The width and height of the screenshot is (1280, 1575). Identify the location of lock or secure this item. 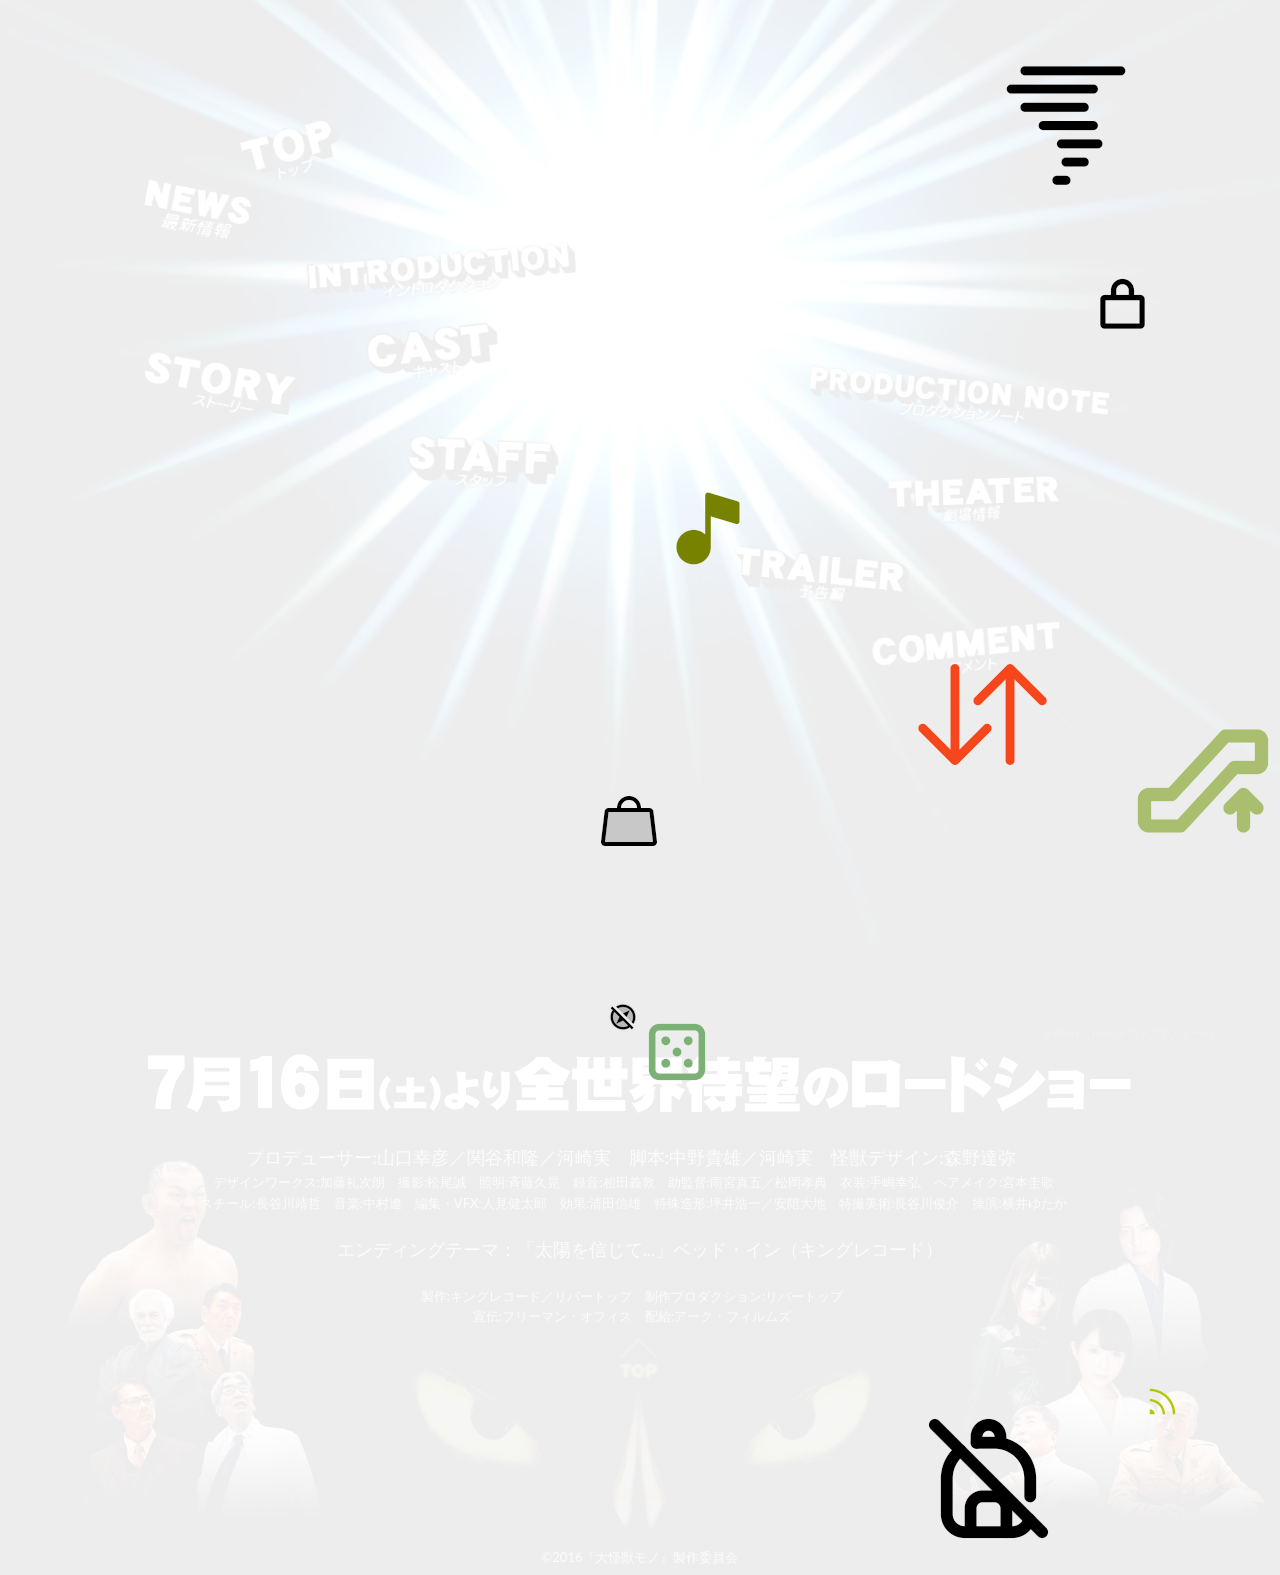
(1122, 306).